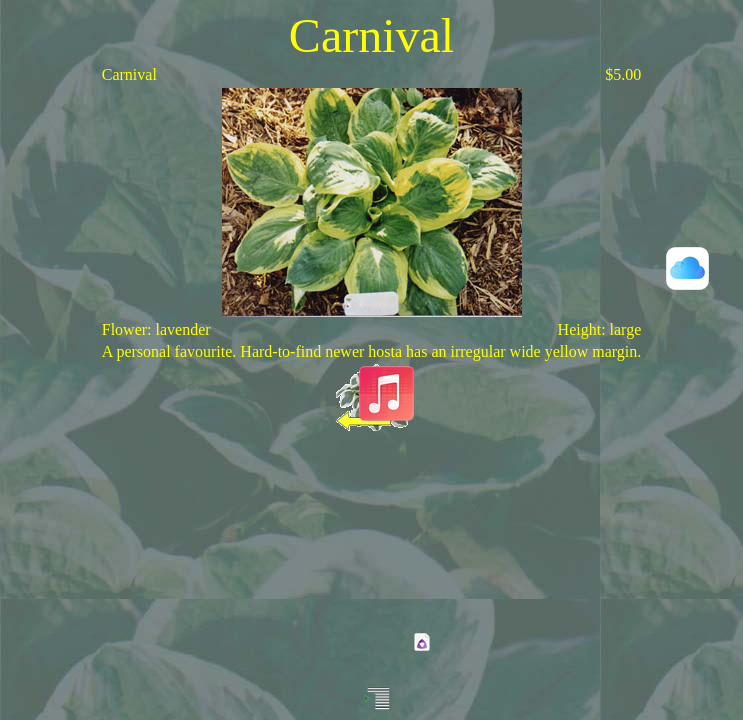  I want to click on a meson build system configuration file, so click(422, 642).